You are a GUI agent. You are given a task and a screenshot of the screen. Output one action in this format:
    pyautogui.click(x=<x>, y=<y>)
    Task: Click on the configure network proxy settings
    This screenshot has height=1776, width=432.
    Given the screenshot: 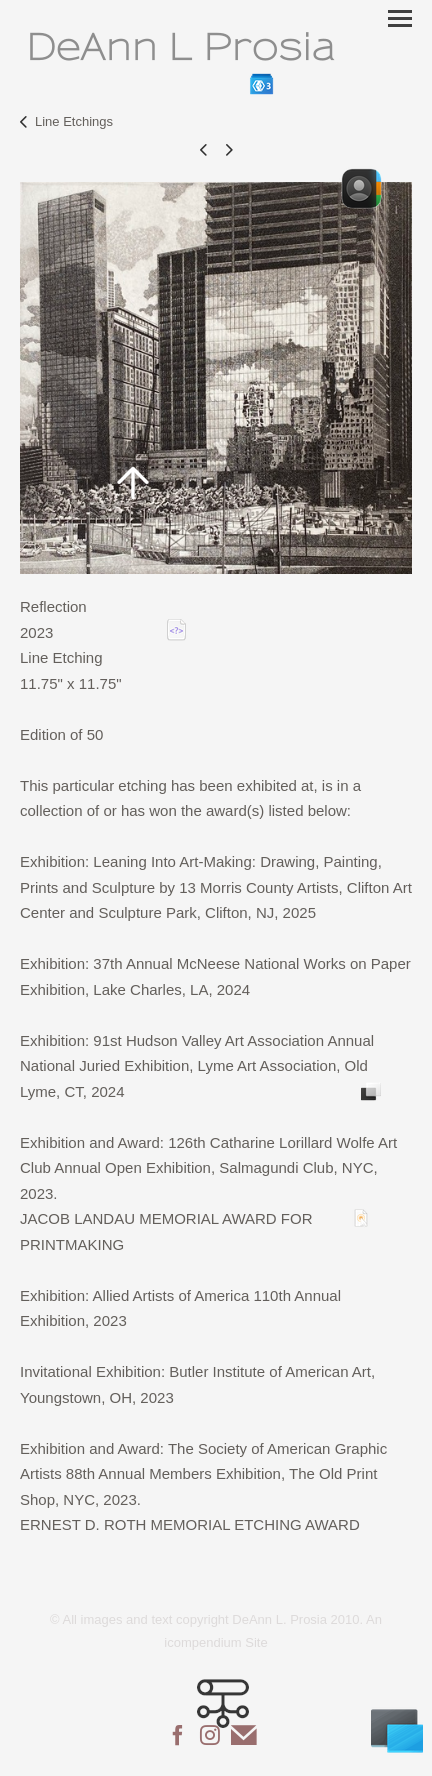 What is the action you would take?
    pyautogui.click(x=223, y=1702)
    